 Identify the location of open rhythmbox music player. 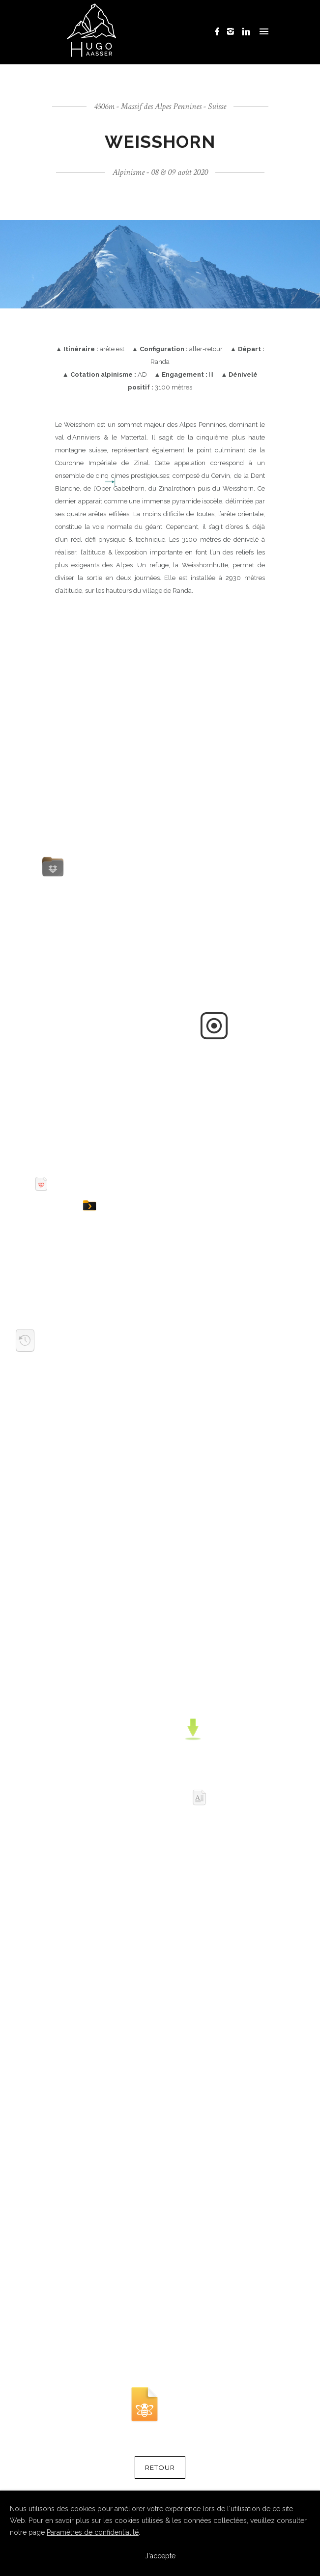
(214, 1025).